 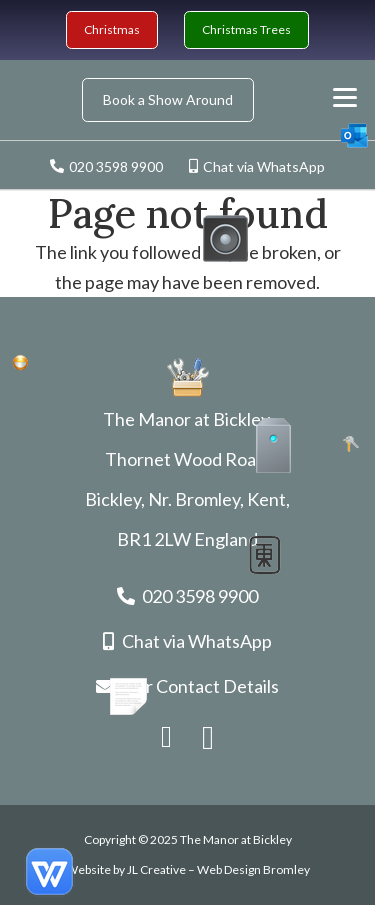 What do you see at coordinates (354, 135) in the screenshot?
I see `open Microsoft Outlook email app` at bounding box center [354, 135].